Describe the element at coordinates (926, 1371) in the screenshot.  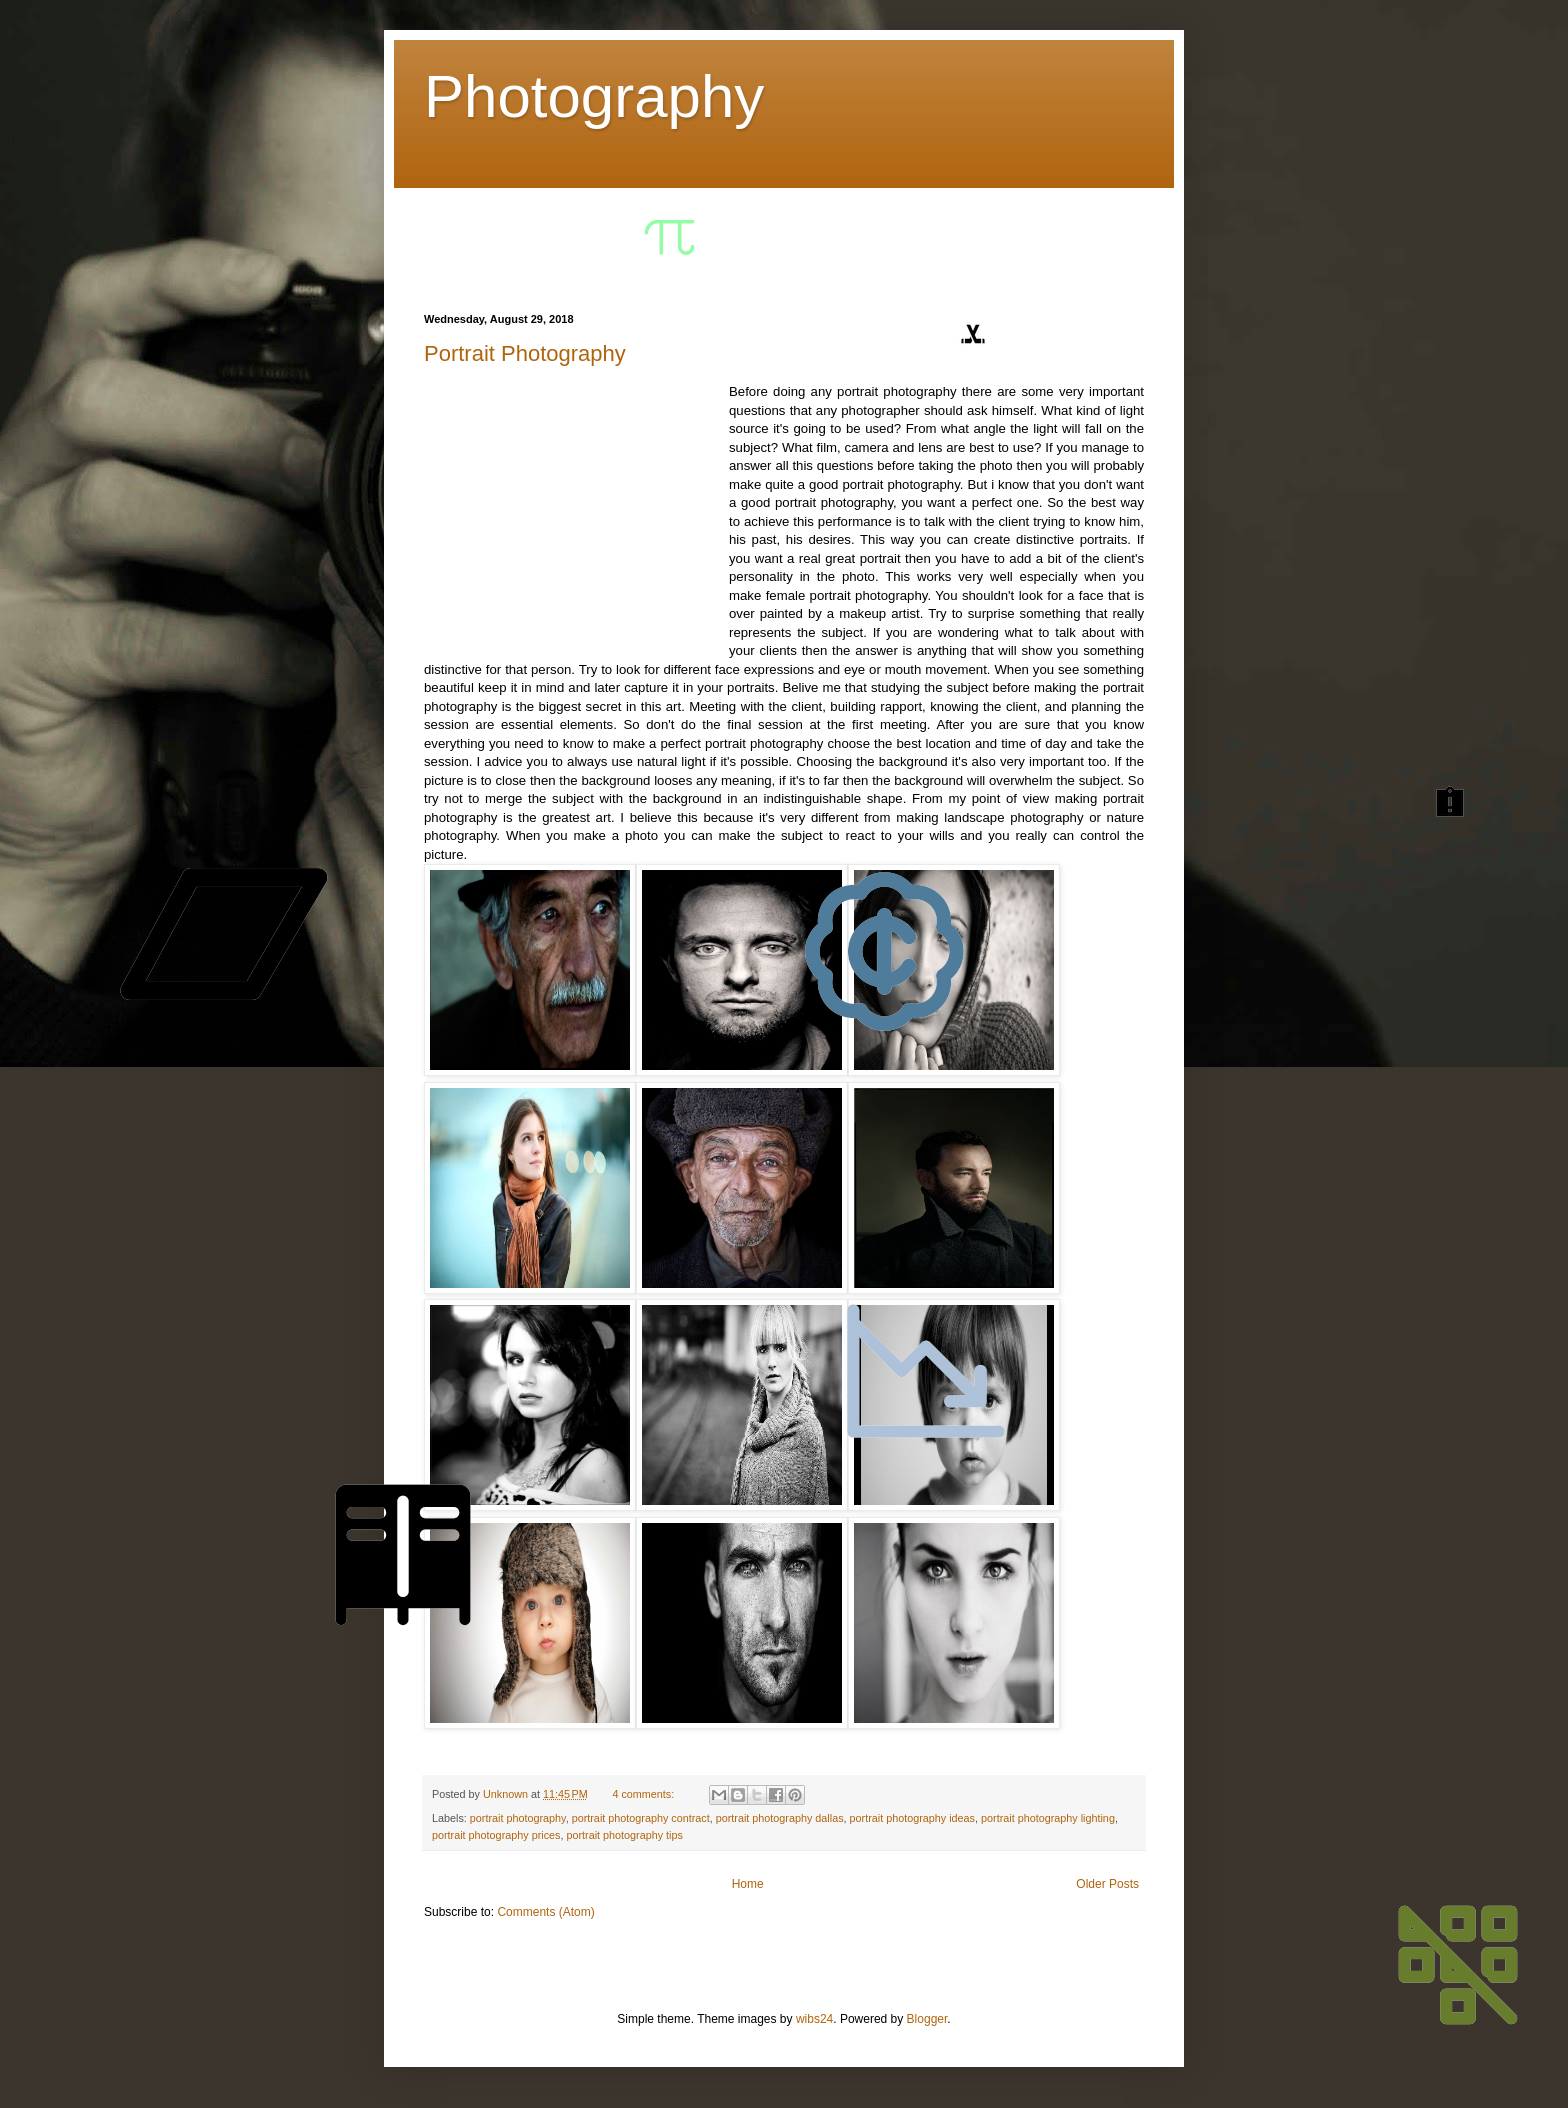
I see `view declining metrics or trends` at that location.